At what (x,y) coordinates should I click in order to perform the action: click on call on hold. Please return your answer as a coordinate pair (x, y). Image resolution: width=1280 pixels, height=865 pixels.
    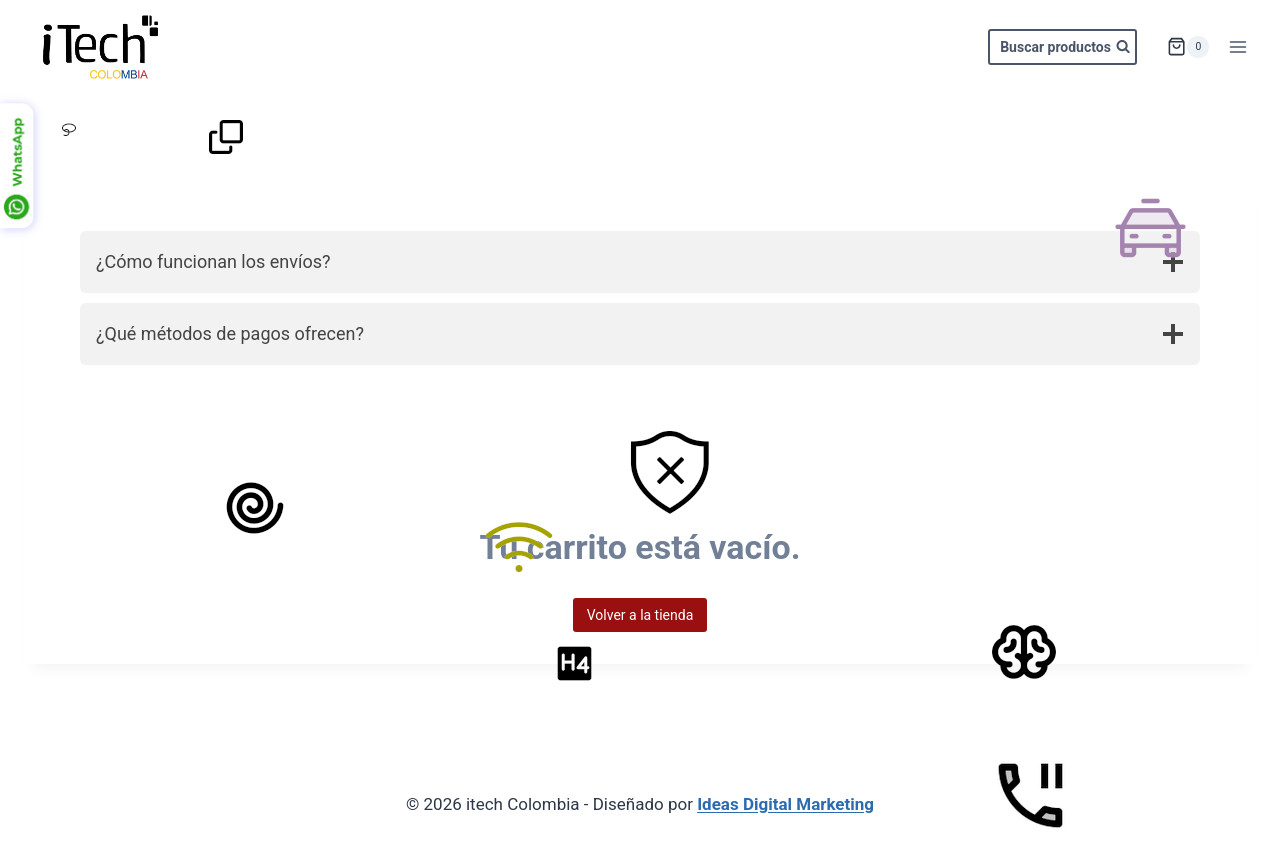
    Looking at the image, I should click on (1030, 795).